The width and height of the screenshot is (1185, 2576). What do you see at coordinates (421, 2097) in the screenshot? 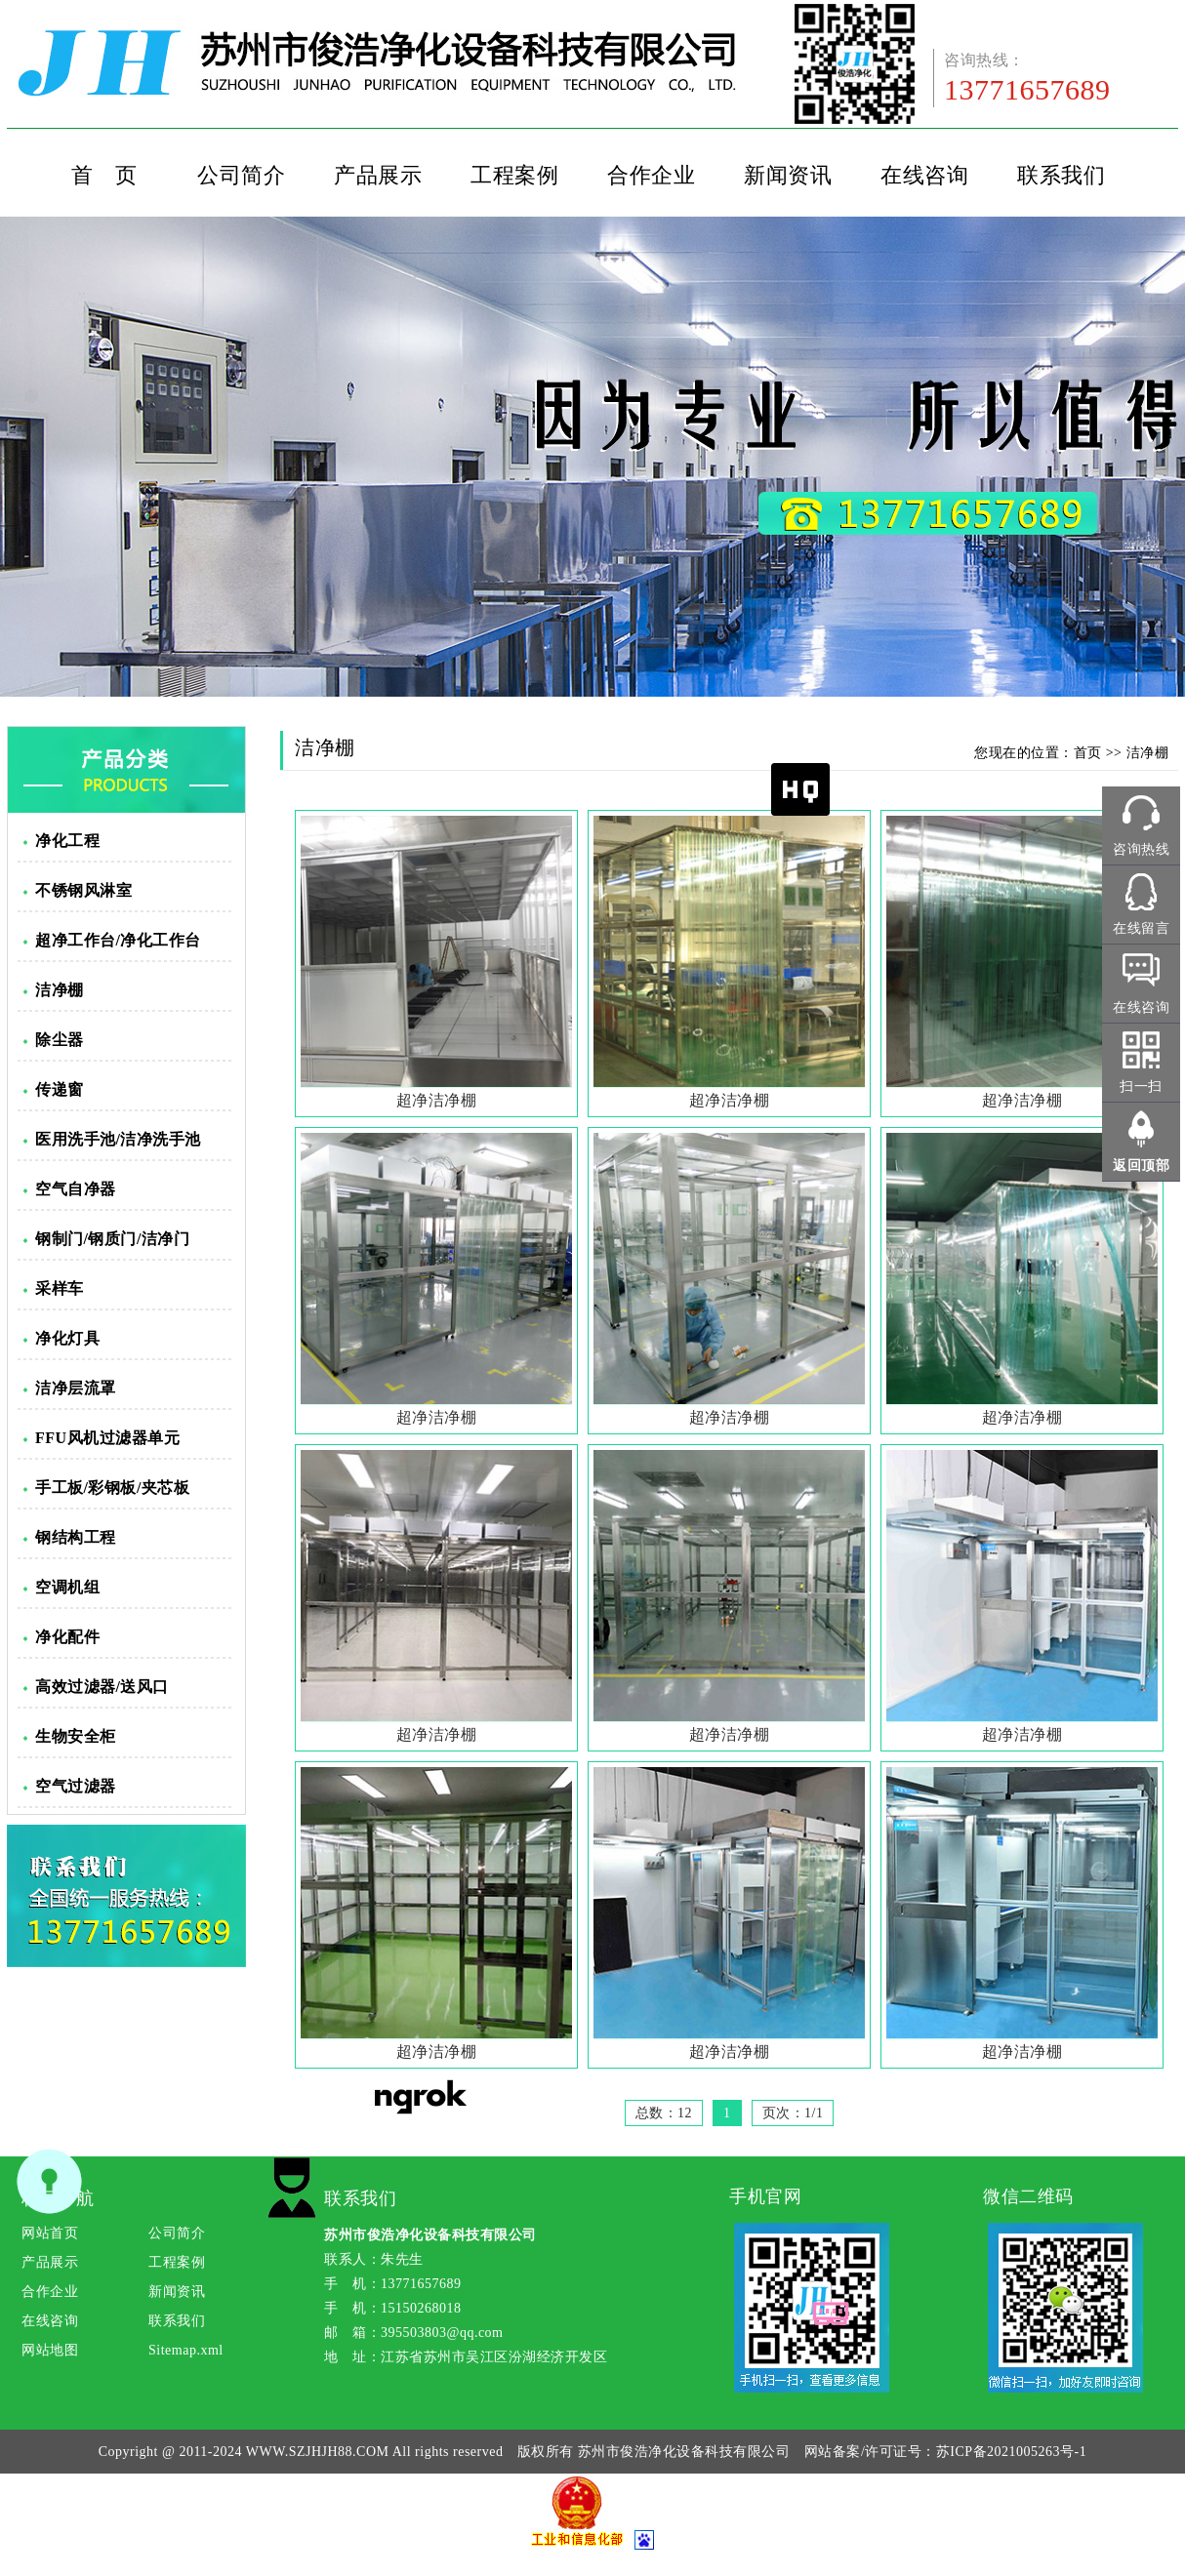
I see `ngrok service integration or connection` at bounding box center [421, 2097].